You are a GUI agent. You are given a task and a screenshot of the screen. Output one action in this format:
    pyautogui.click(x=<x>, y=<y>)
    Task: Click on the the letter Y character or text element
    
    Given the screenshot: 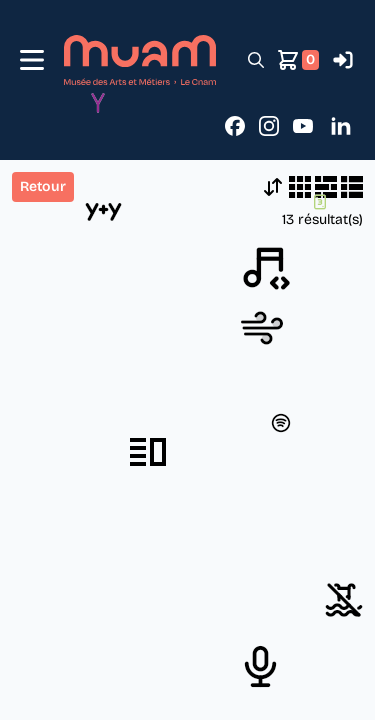 What is the action you would take?
    pyautogui.click(x=98, y=103)
    